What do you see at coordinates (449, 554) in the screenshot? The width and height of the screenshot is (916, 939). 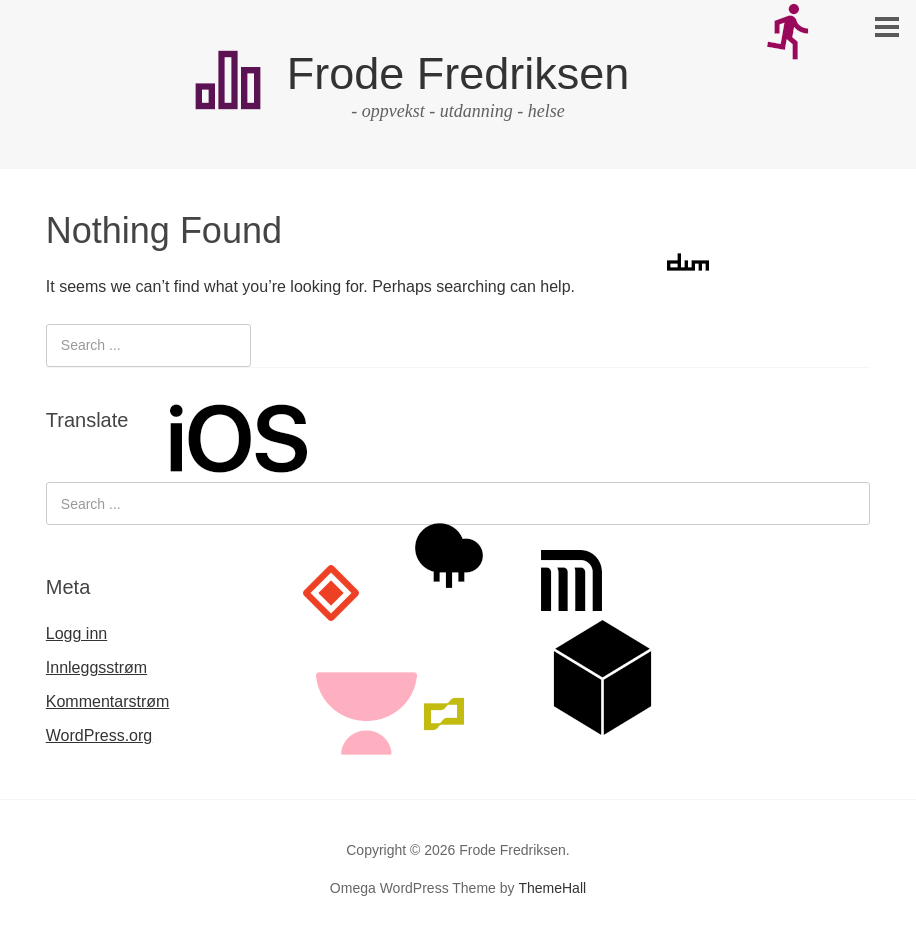 I see `indicates heavy rain or showers in weather forecast` at bounding box center [449, 554].